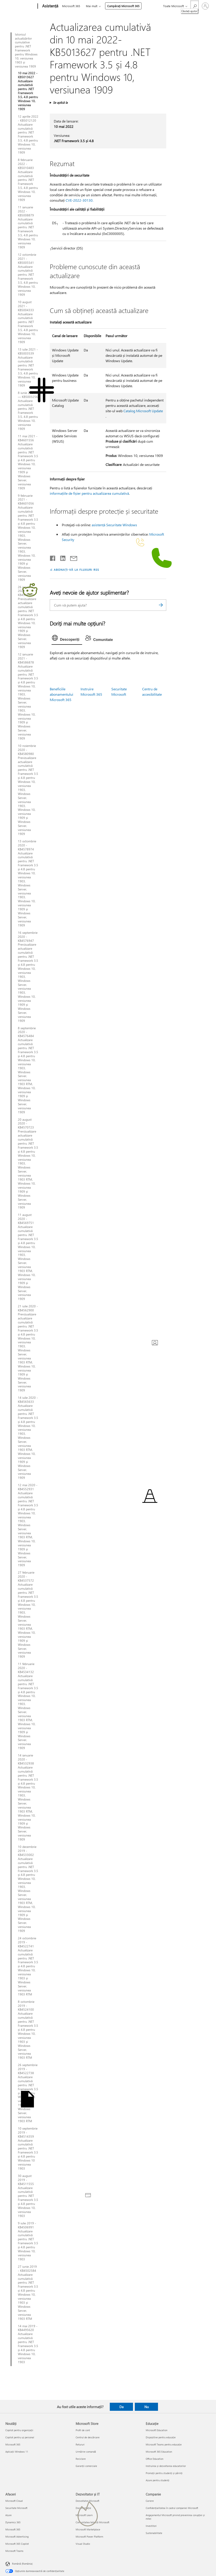 This screenshot has height=2576, width=216. Describe the element at coordinates (30, 591) in the screenshot. I see `open the Reddit app` at that location.